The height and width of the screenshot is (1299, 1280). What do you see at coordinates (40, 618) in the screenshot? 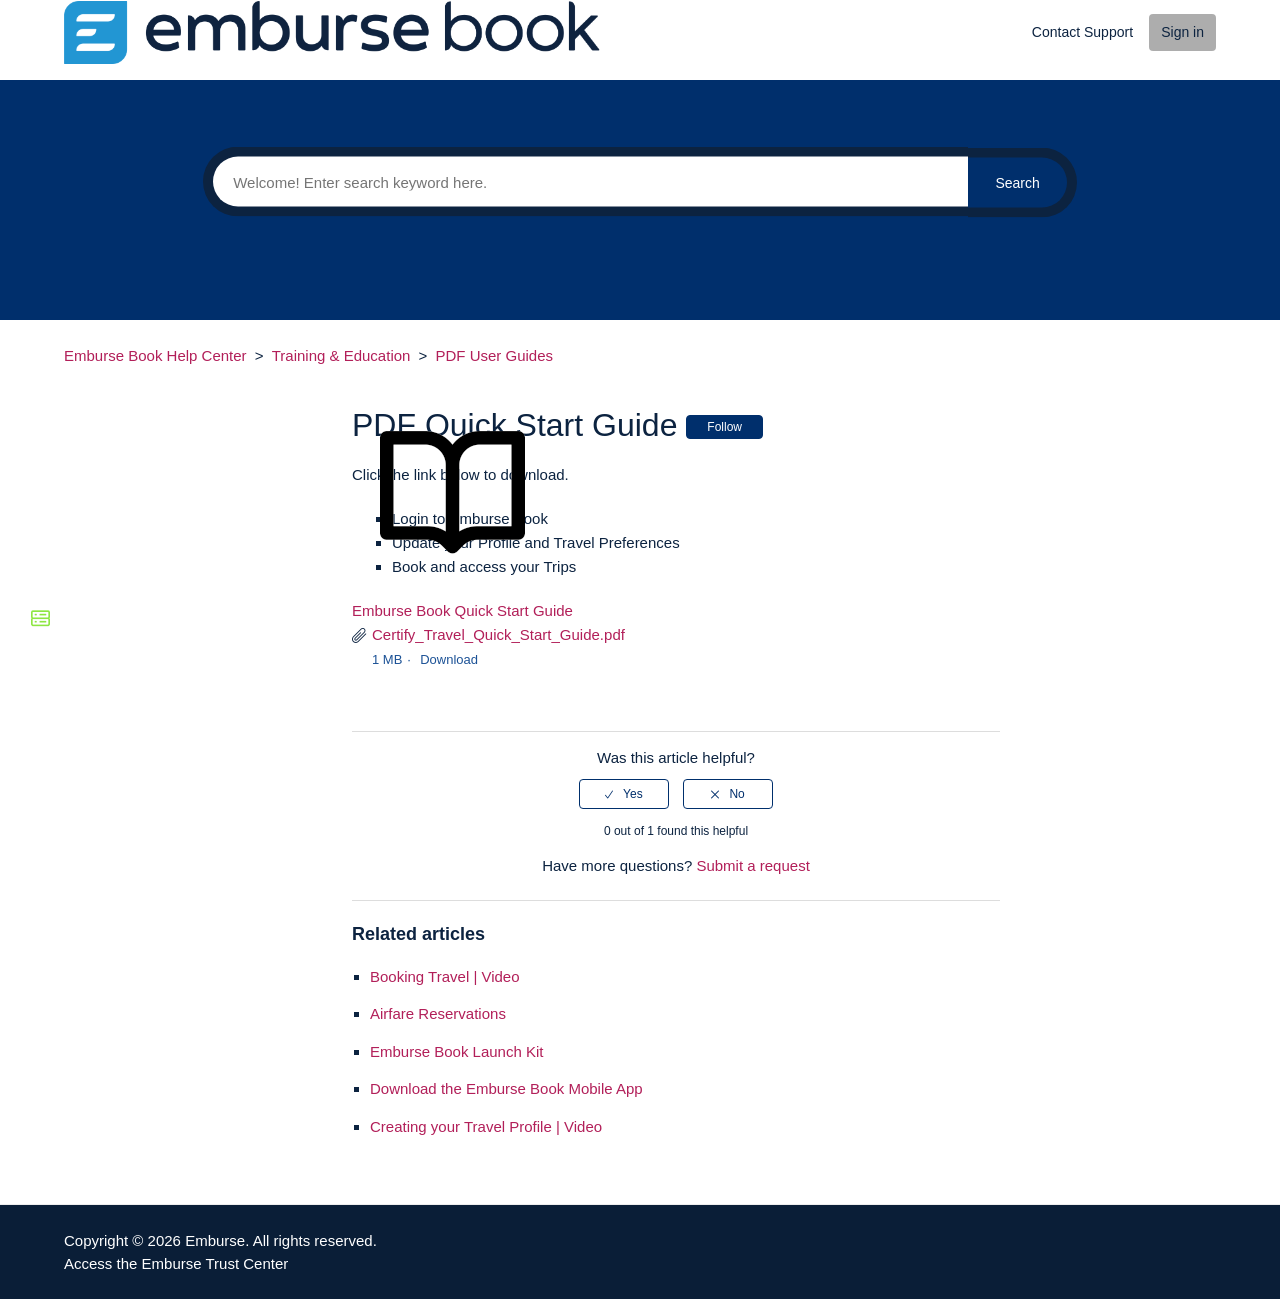
I see `access server settings or configuration` at bounding box center [40, 618].